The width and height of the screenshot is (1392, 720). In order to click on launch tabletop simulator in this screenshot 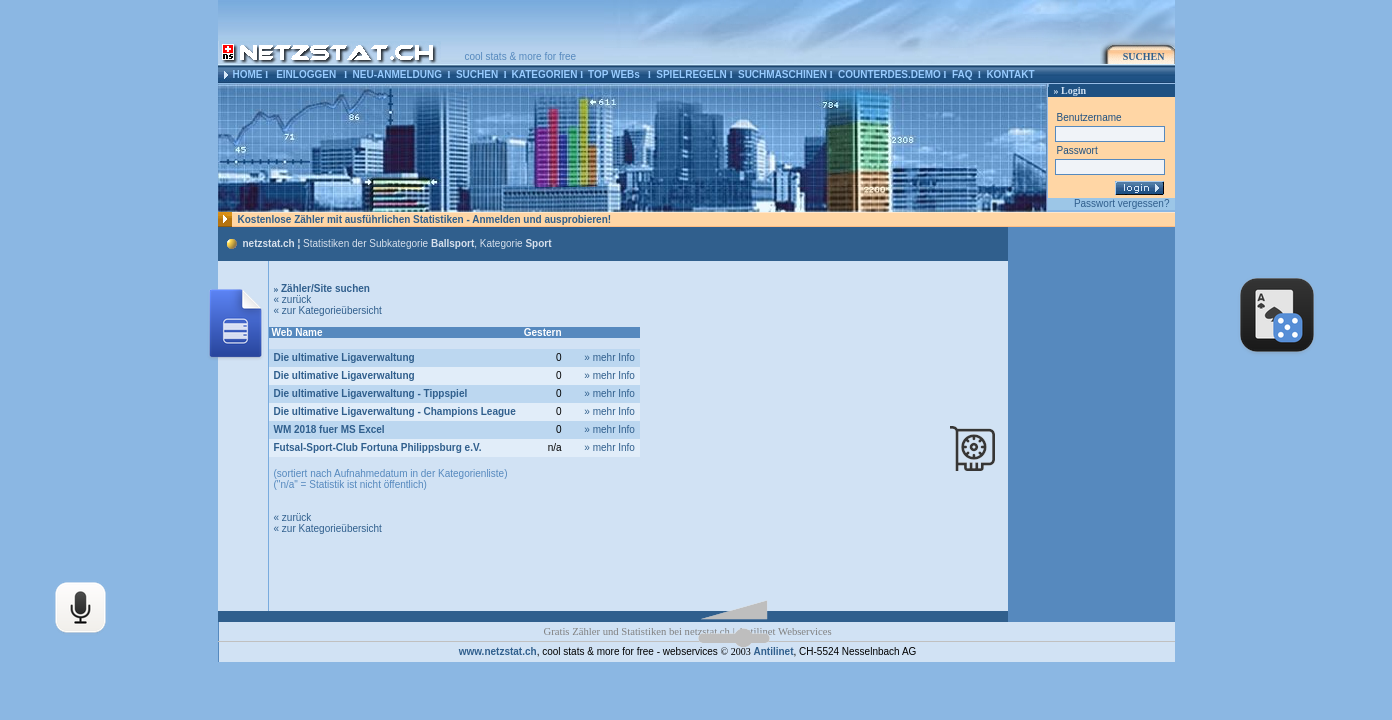, I will do `click(1277, 315)`.